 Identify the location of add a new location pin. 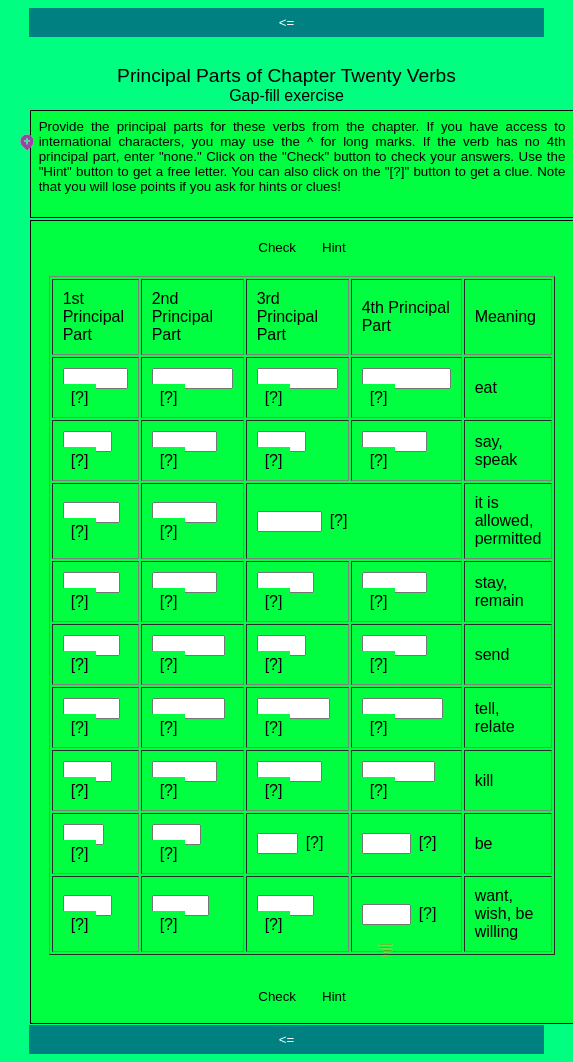
(27, 142).